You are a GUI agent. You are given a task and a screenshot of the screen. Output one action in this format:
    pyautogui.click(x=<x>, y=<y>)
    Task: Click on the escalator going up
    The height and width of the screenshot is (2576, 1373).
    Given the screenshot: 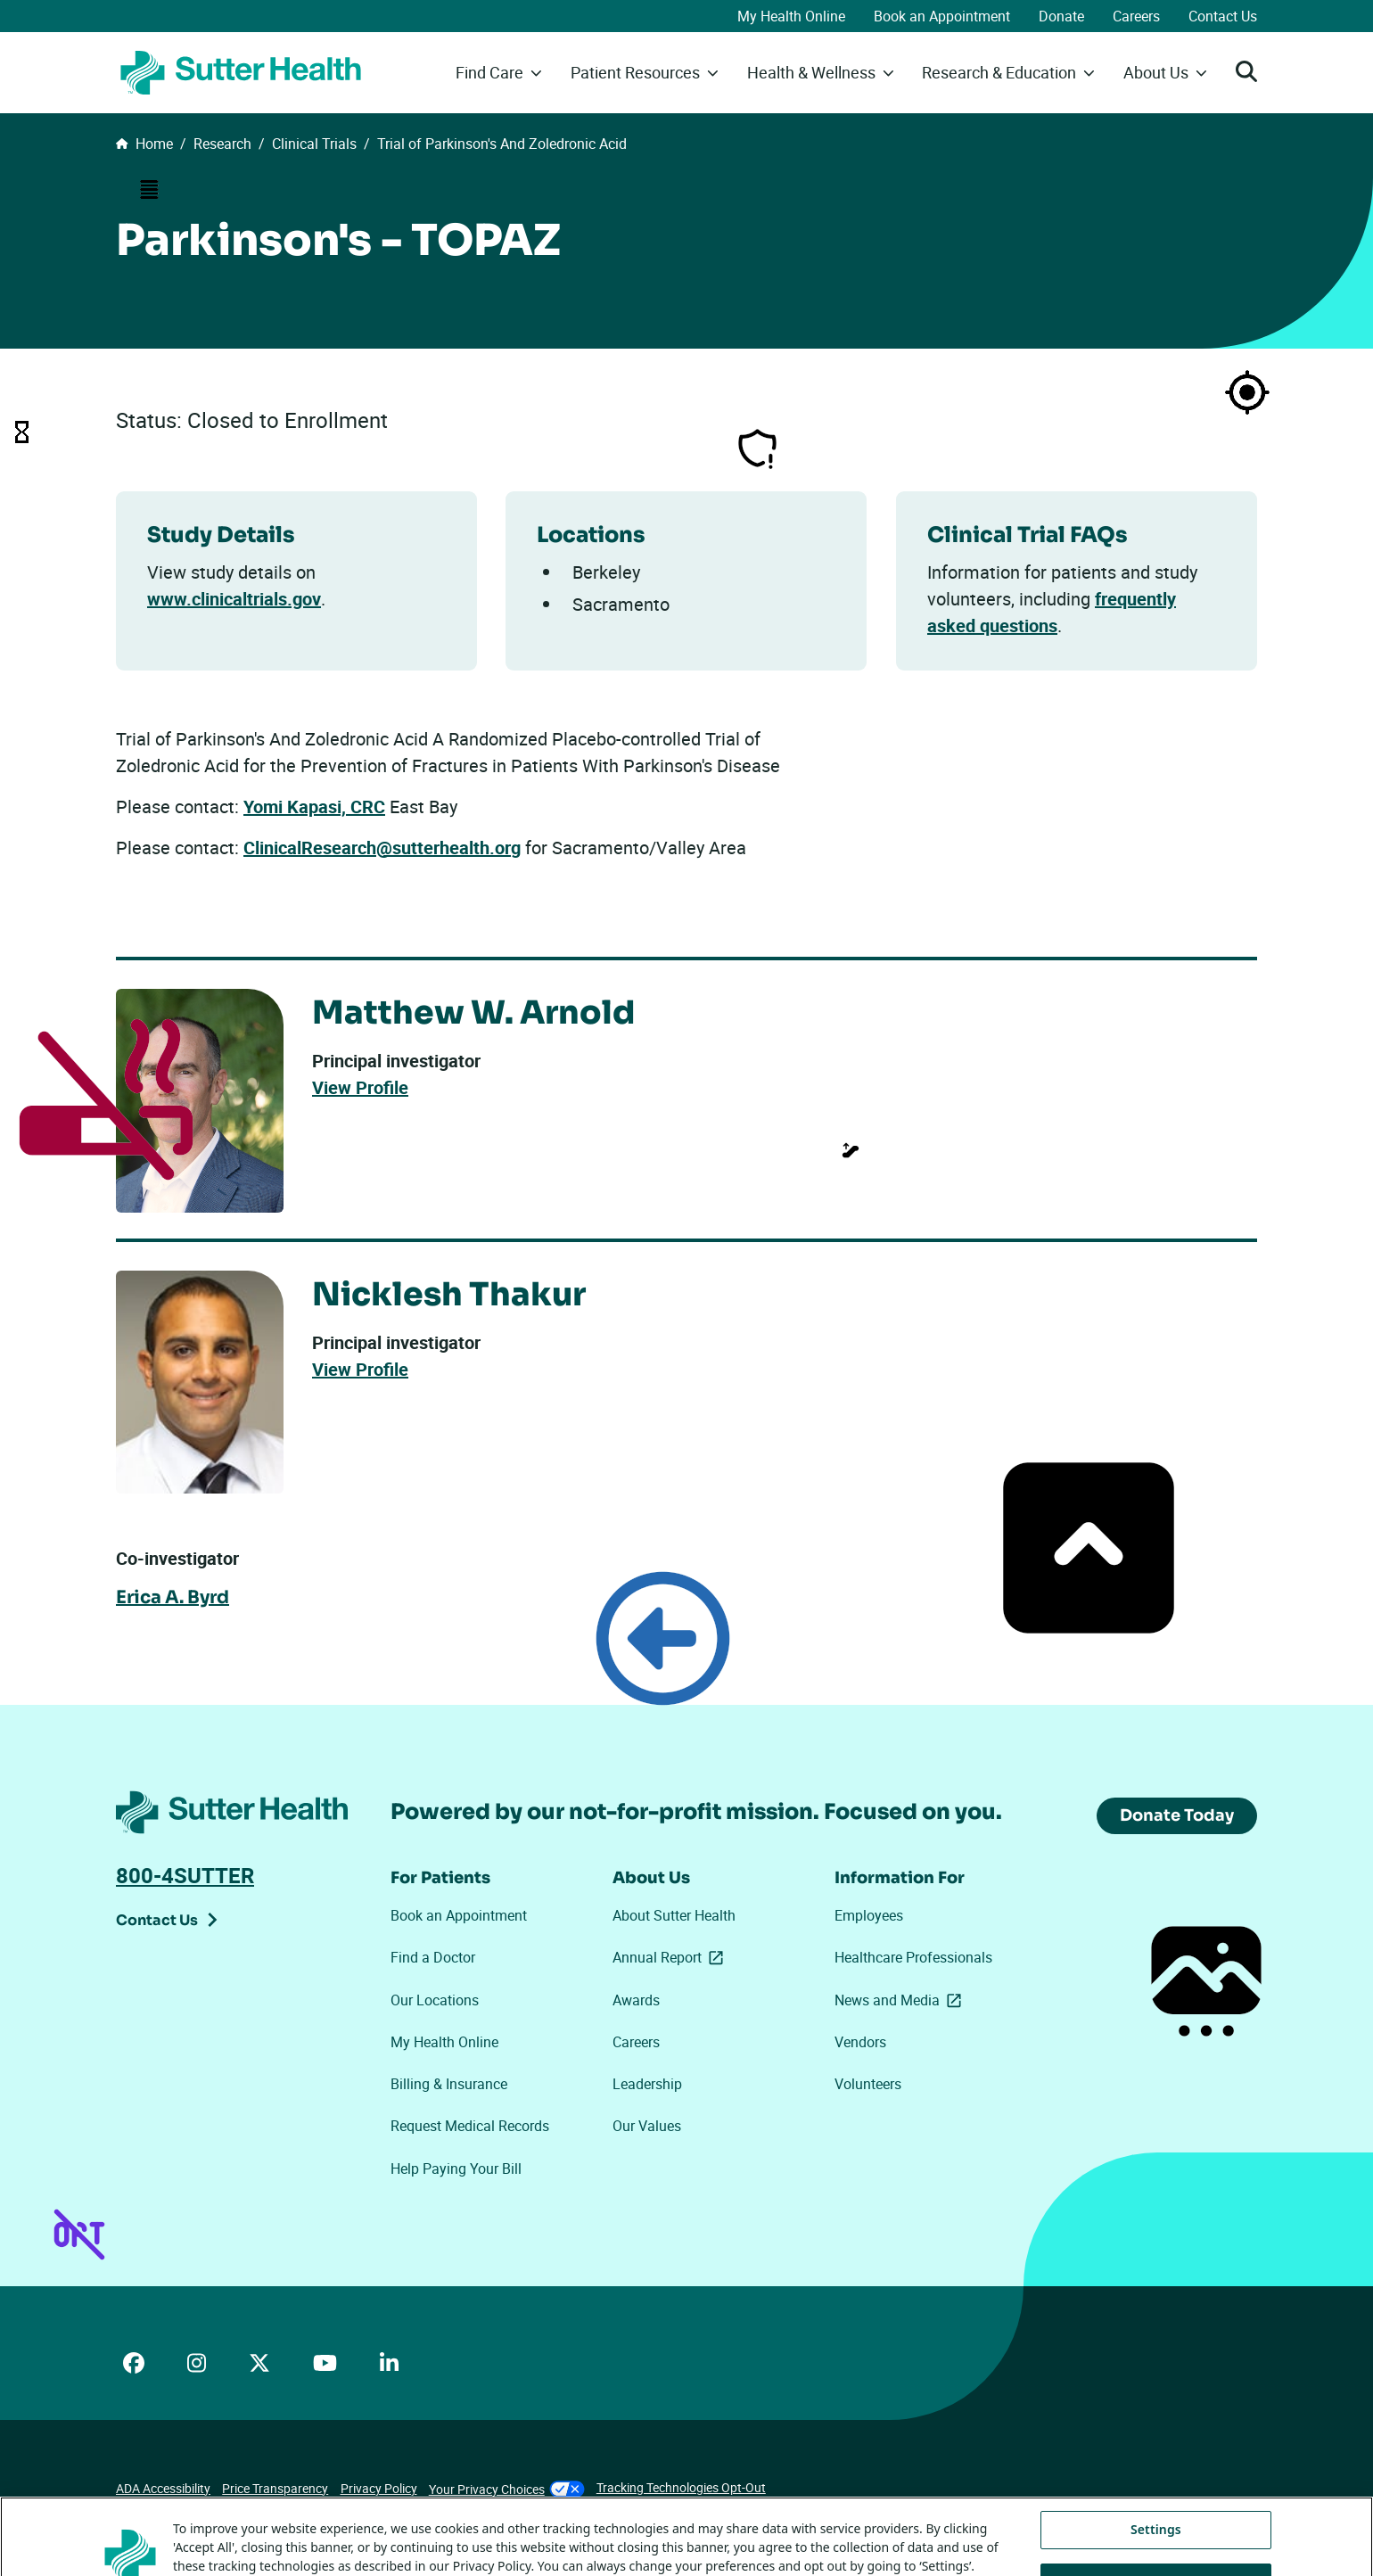 What is the action you would take?
    pyautogui.click(x=851, y=1150)
    